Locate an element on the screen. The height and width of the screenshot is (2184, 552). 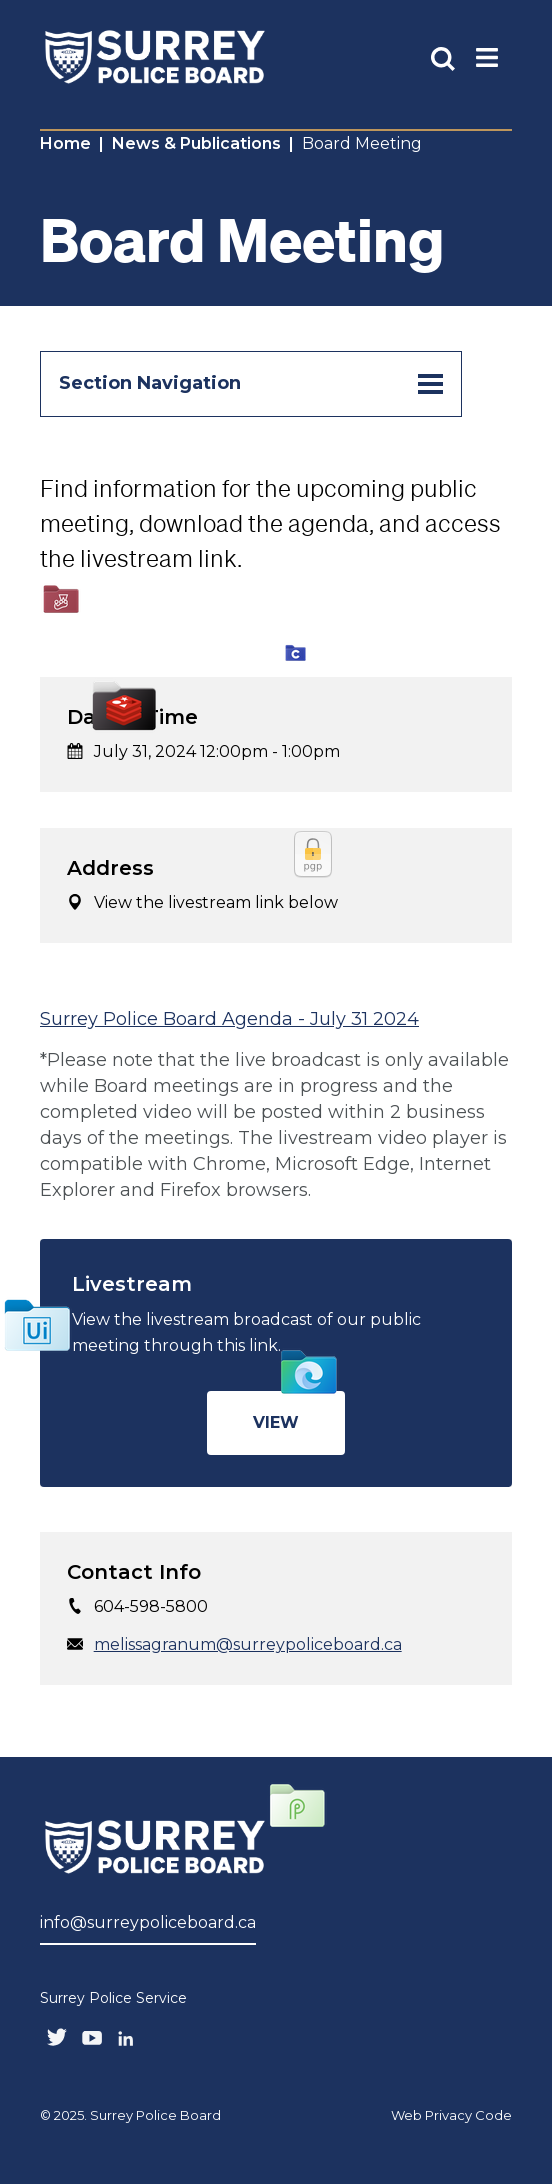
folder containing jest testing framework files is located at coordinates (61, 600).